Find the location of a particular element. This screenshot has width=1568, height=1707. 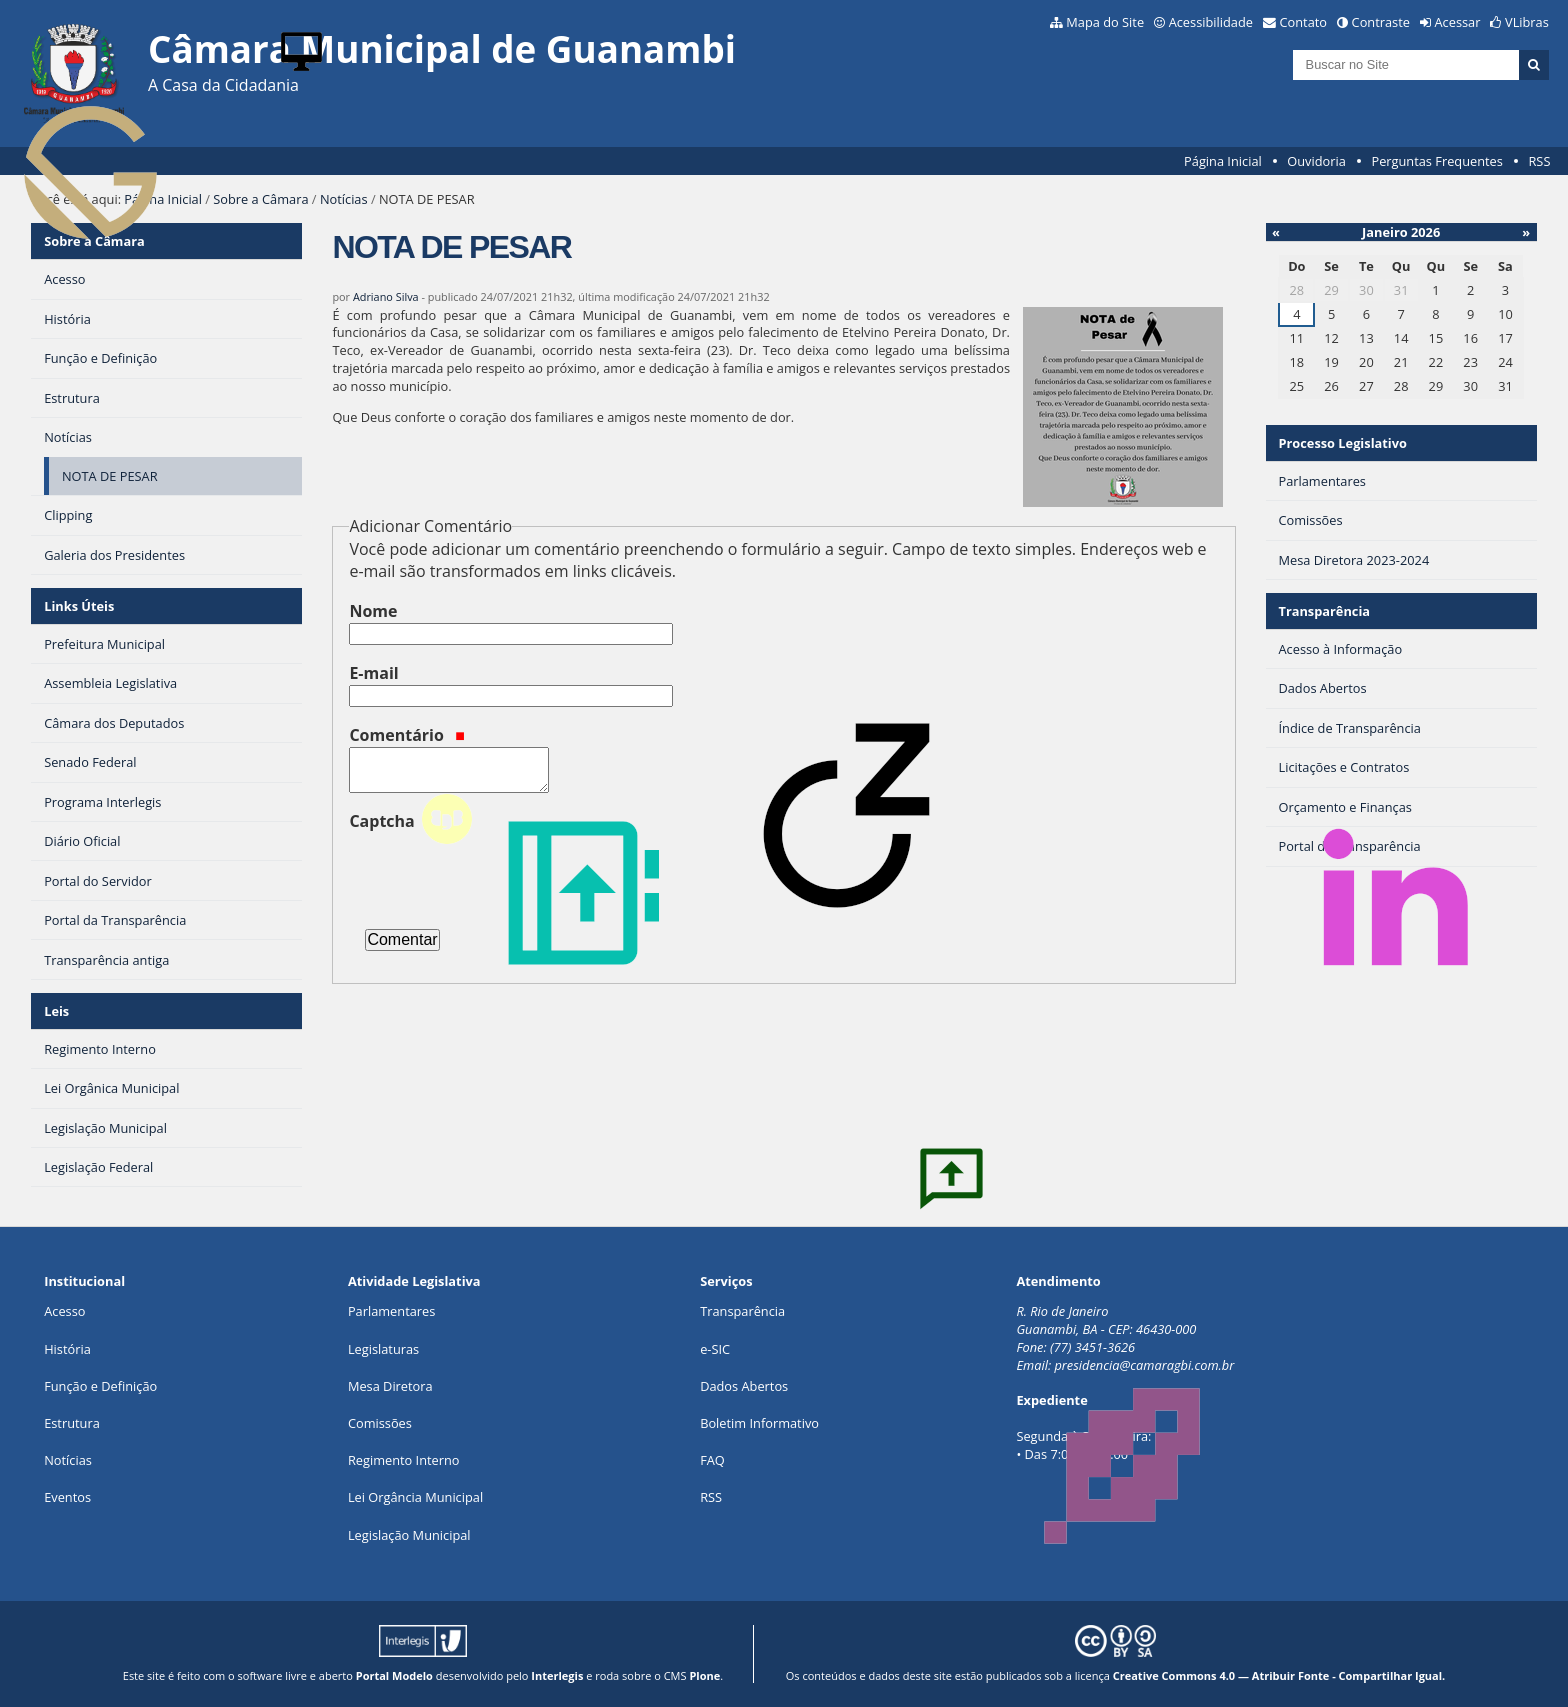

open LinkedIn profile or page is located at coordinates (1392, 897).